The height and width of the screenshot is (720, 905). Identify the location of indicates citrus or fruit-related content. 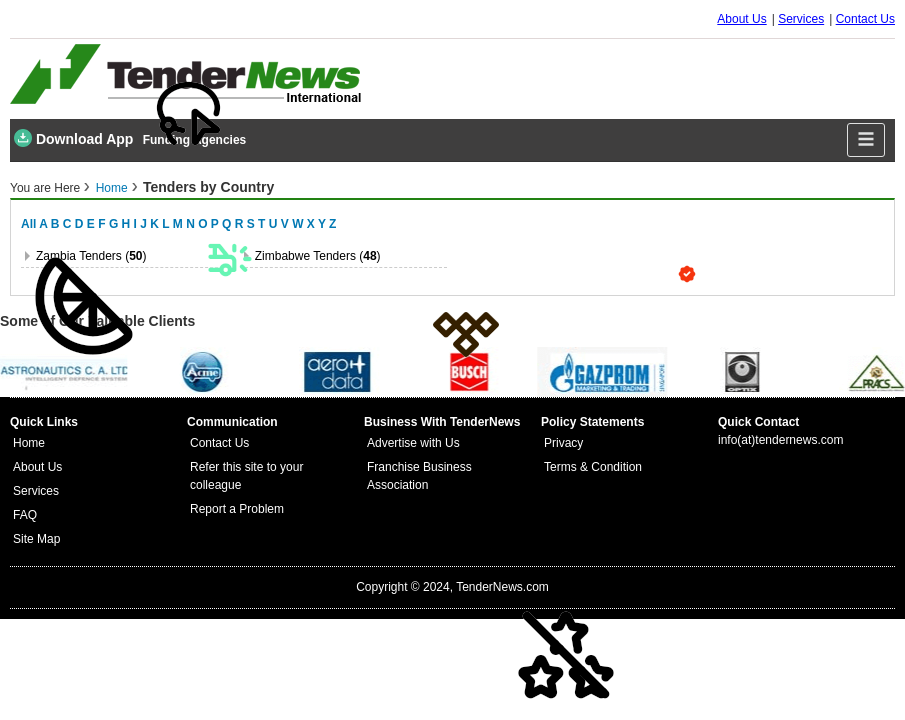
(84, 306).